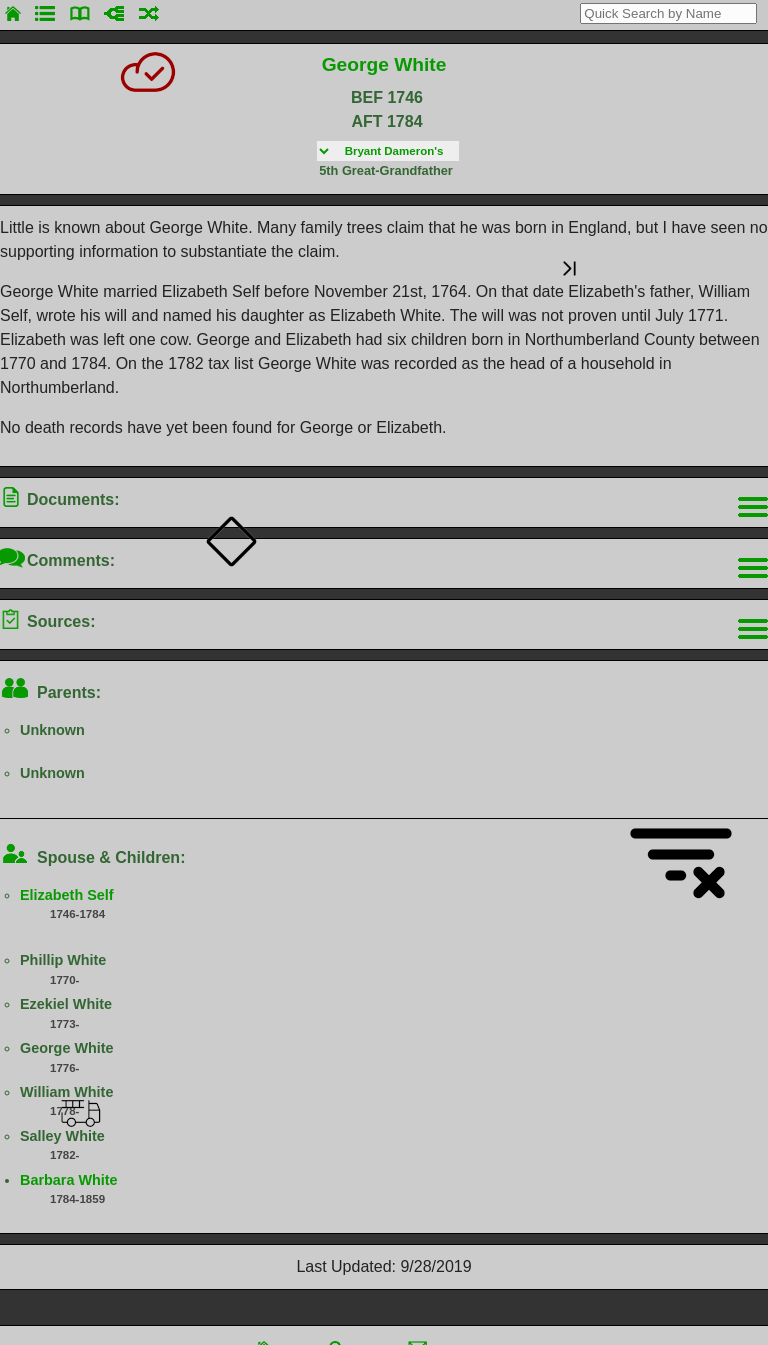  What do you see at coordinates (148, 72) in the screenshot?
I see `file successfully uploaded to cloud storage` at bounding box center [148, 72].